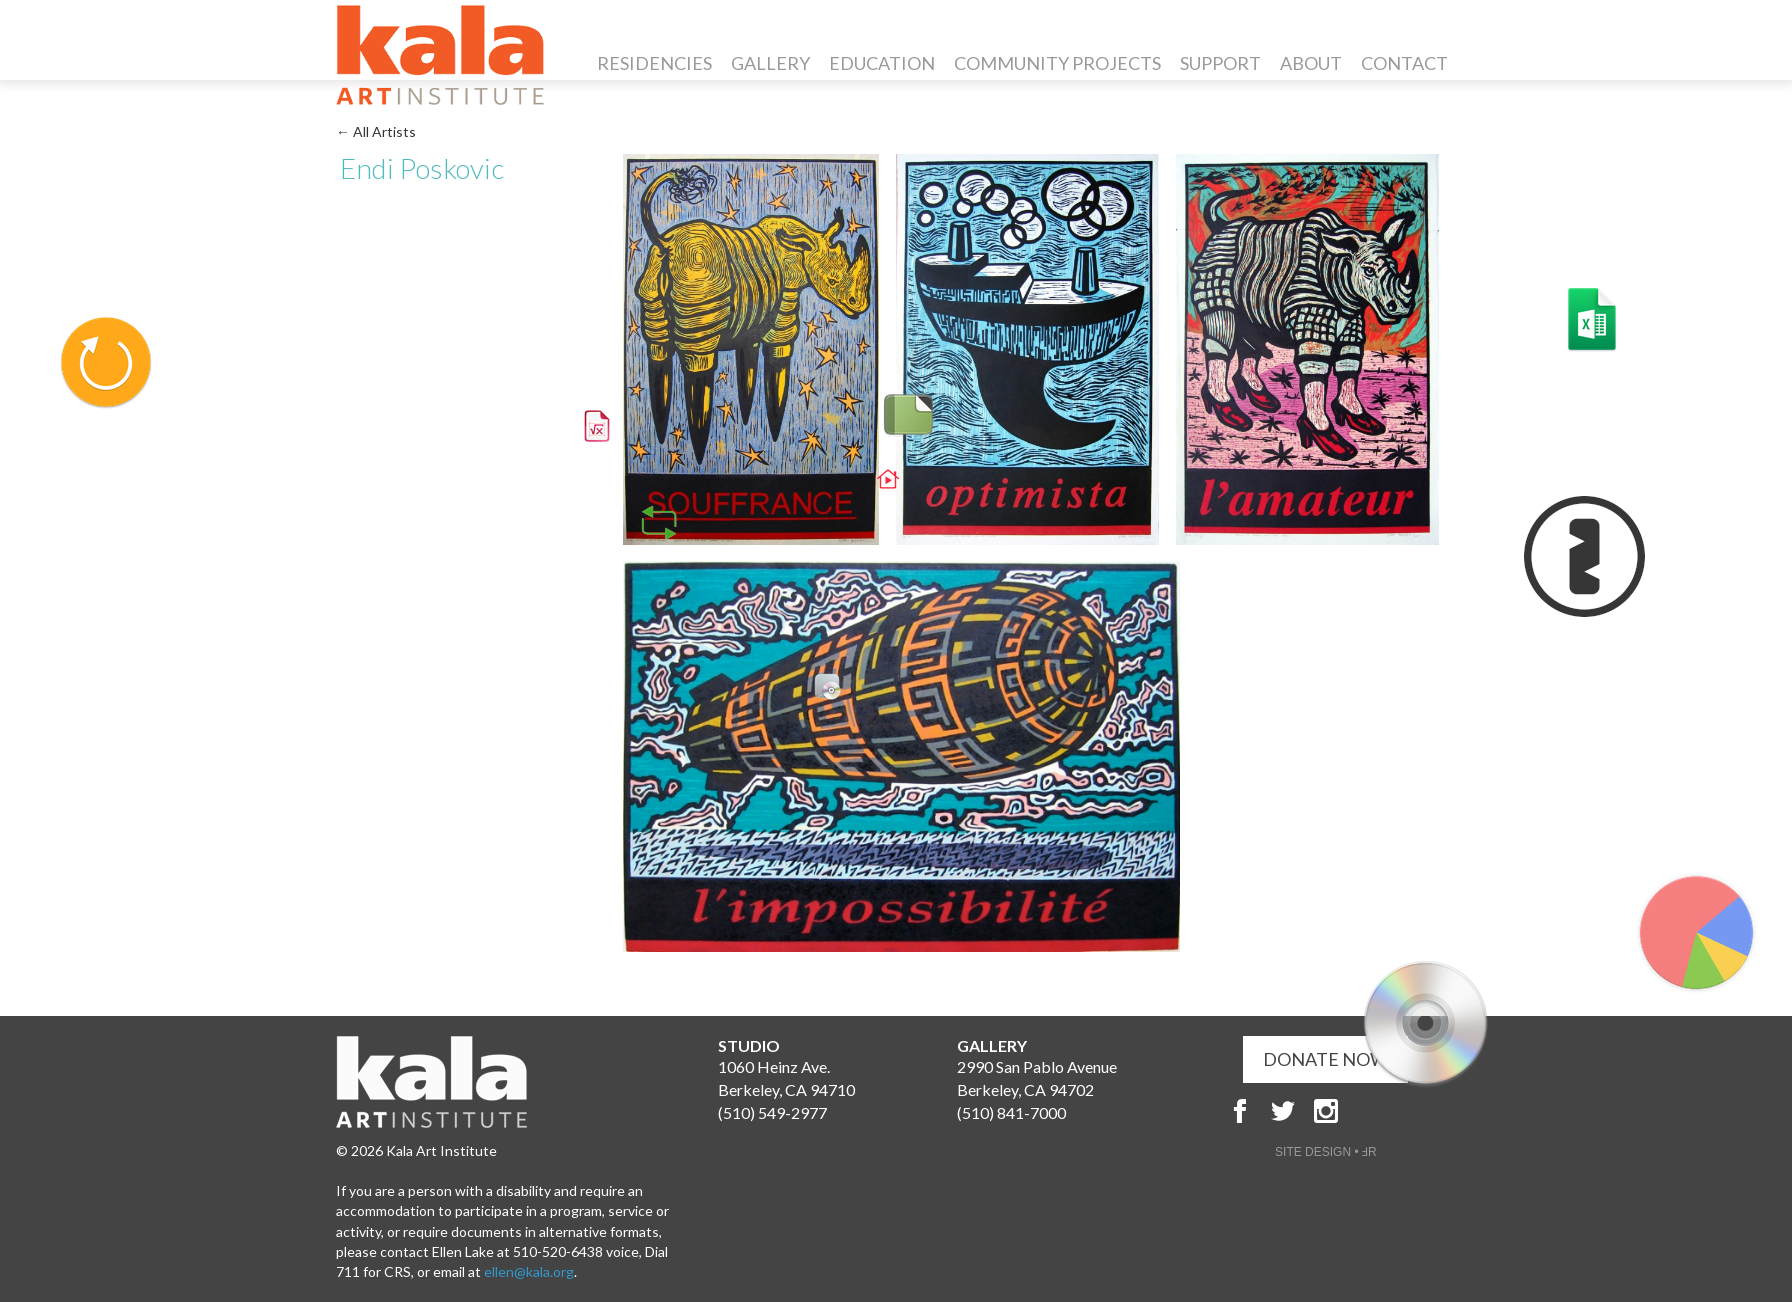 Image resolution: width=1792 pixels, height=1302 pixels. I want to click on libreoffice math formula template file, so click(597, 426).